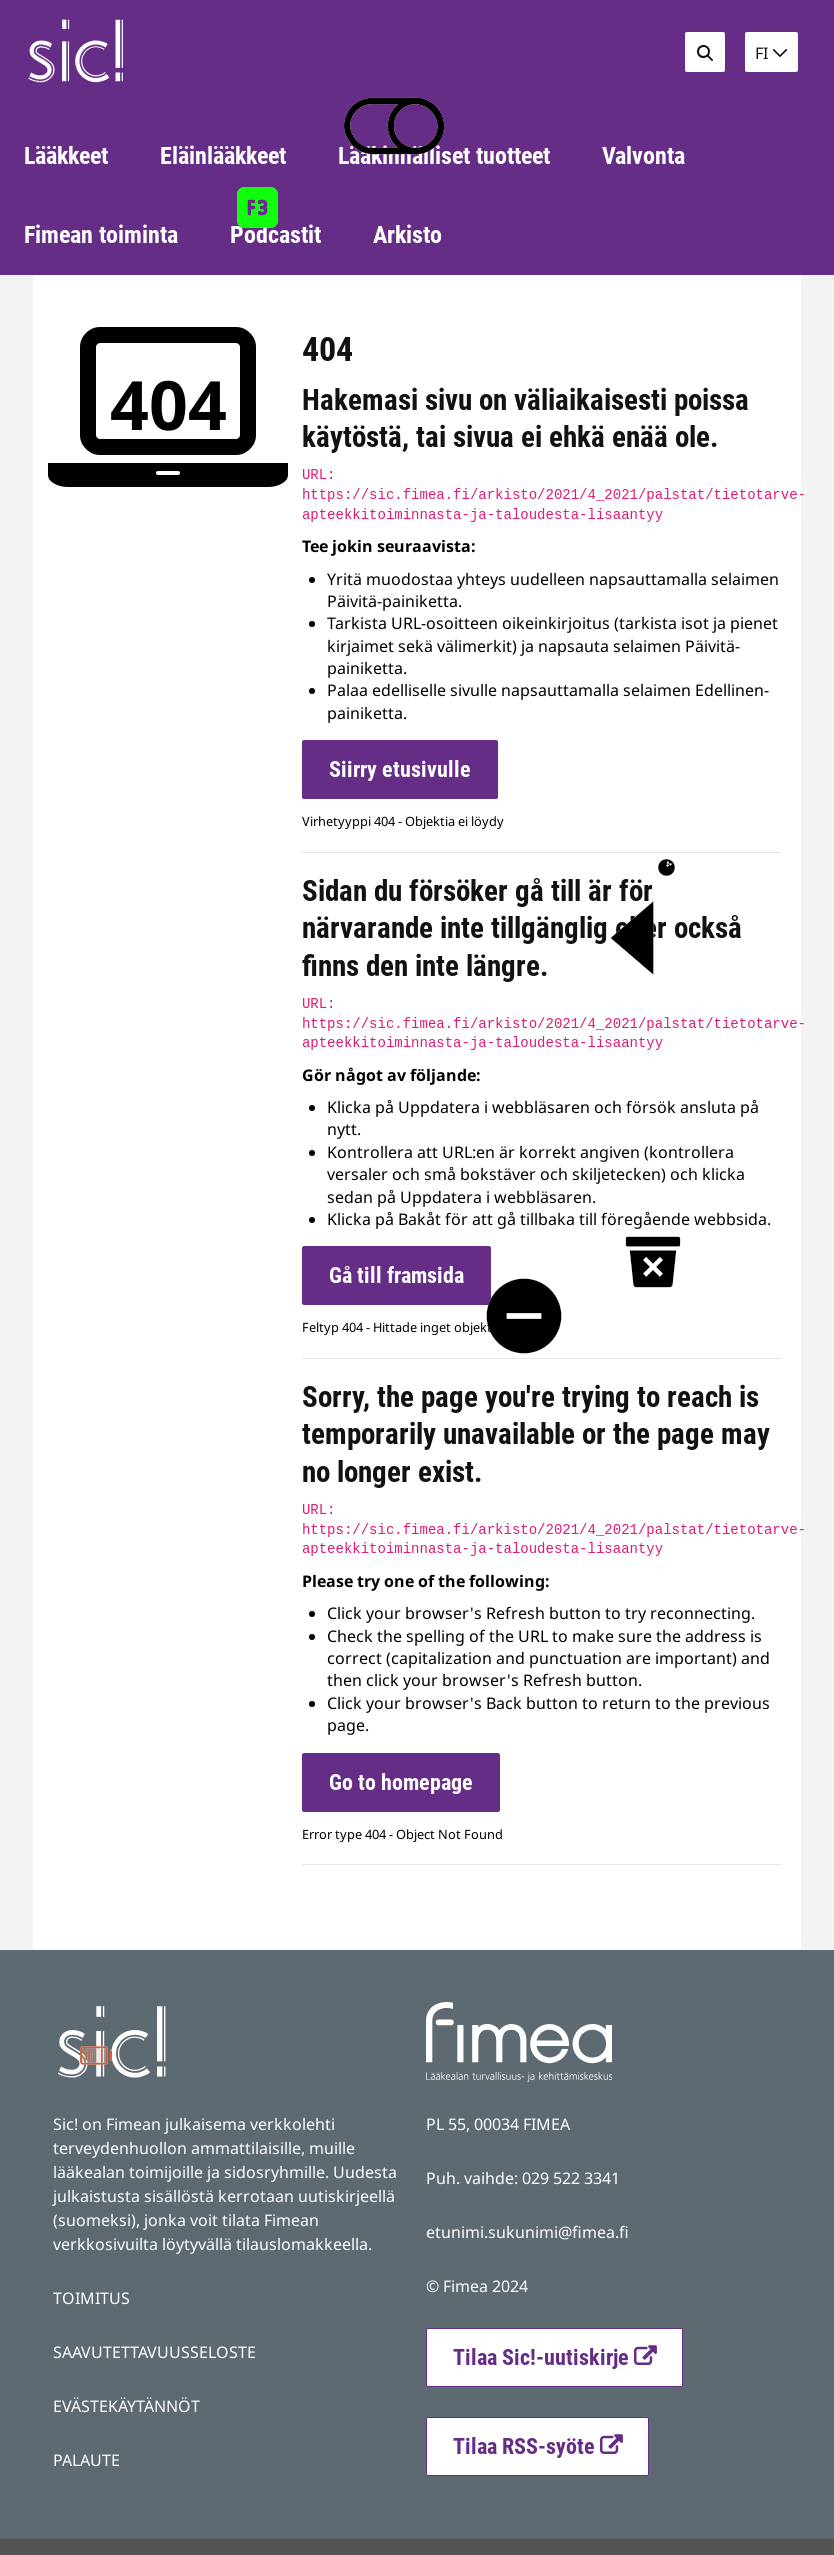  What do you see at coordinates (524, 1316) in the screenshot?
I see `remove an item from a list` at bounding box center [524, 1316].